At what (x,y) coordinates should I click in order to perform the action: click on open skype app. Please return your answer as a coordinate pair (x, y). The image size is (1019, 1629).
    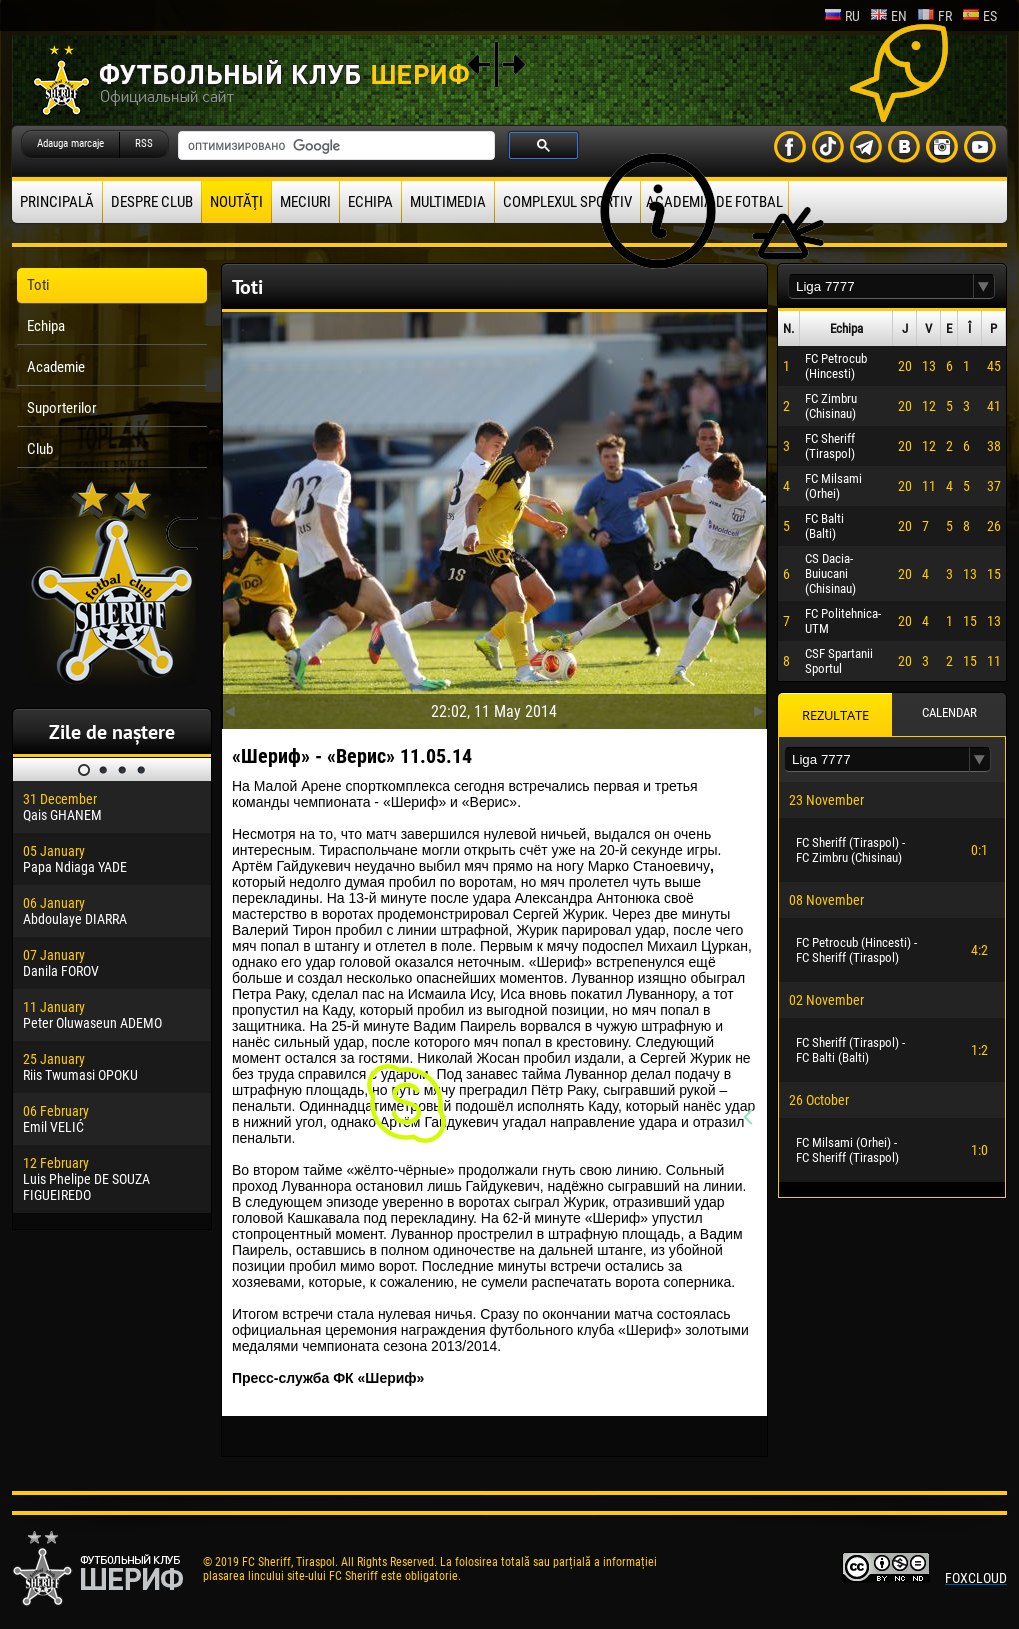
    Looking at the image, I should click on (406, 1103).